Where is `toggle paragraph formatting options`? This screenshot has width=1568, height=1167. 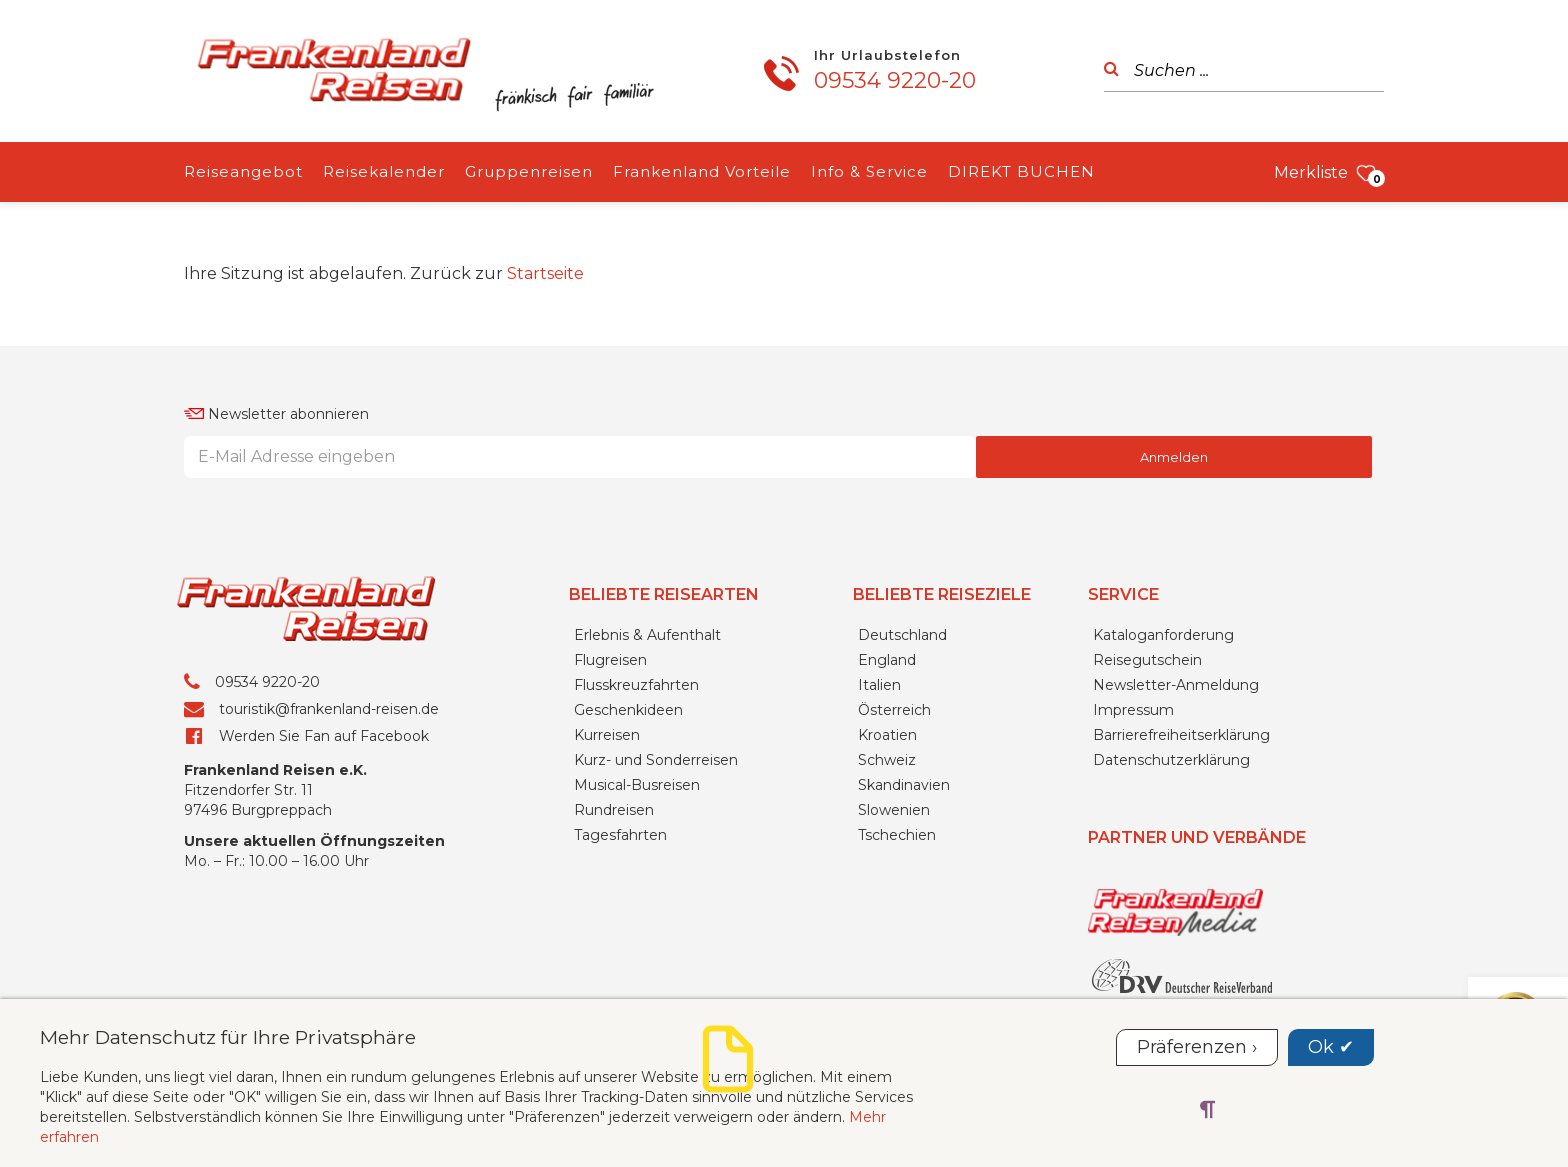 toggle paragraph formatting options is located at coordinates (1207, 1109).